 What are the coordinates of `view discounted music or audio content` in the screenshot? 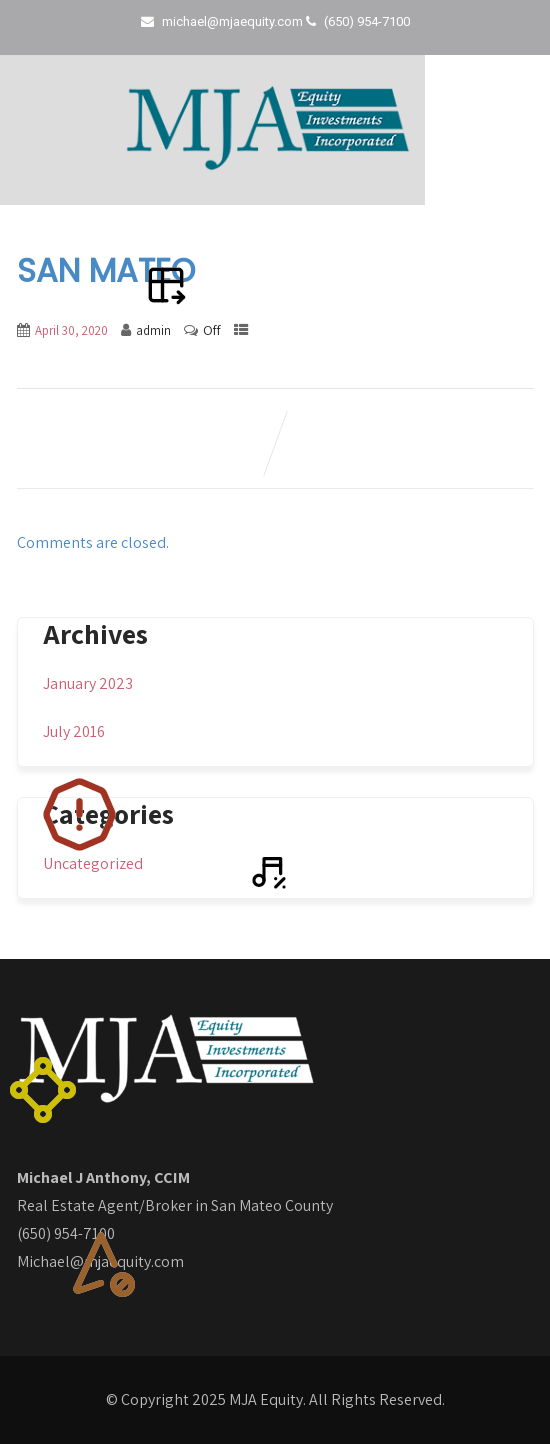 It's located at (269, 872).